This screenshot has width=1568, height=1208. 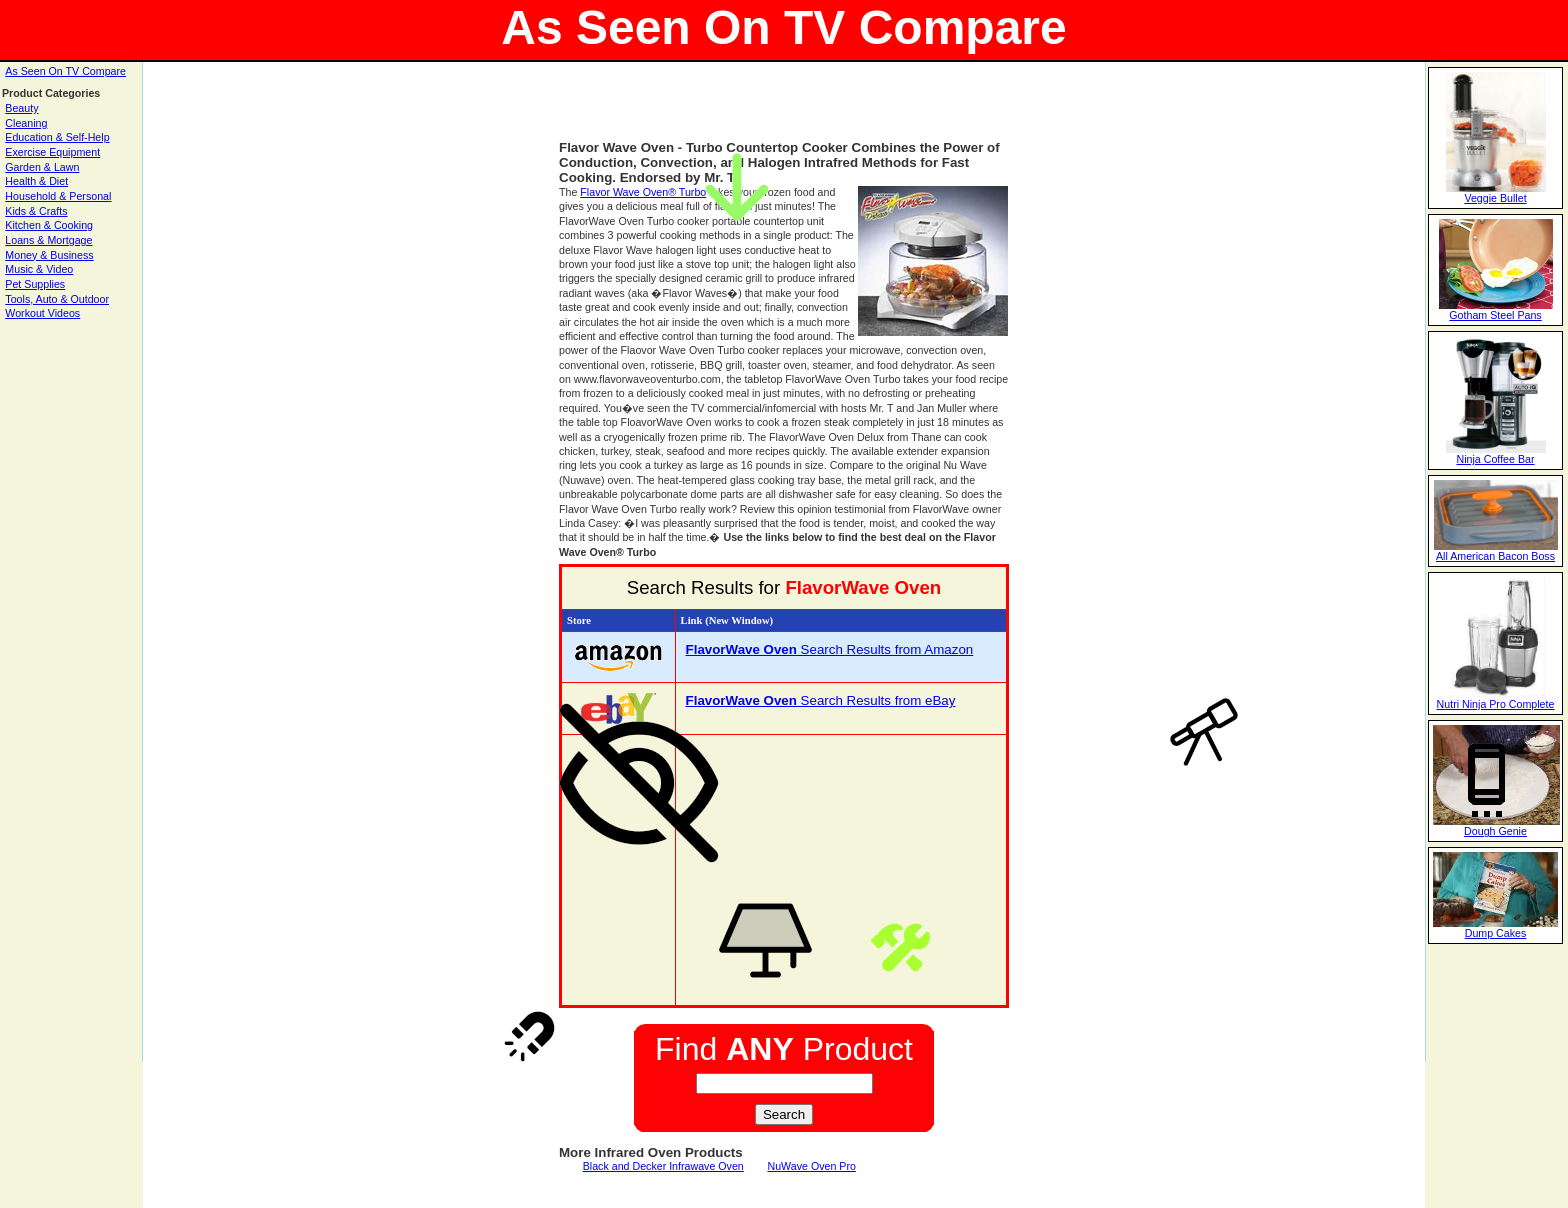 What do you see at coordinates (1204, 732) in the screenshot?
I see `explore or discover new content` at bounding box center [1204, 732].